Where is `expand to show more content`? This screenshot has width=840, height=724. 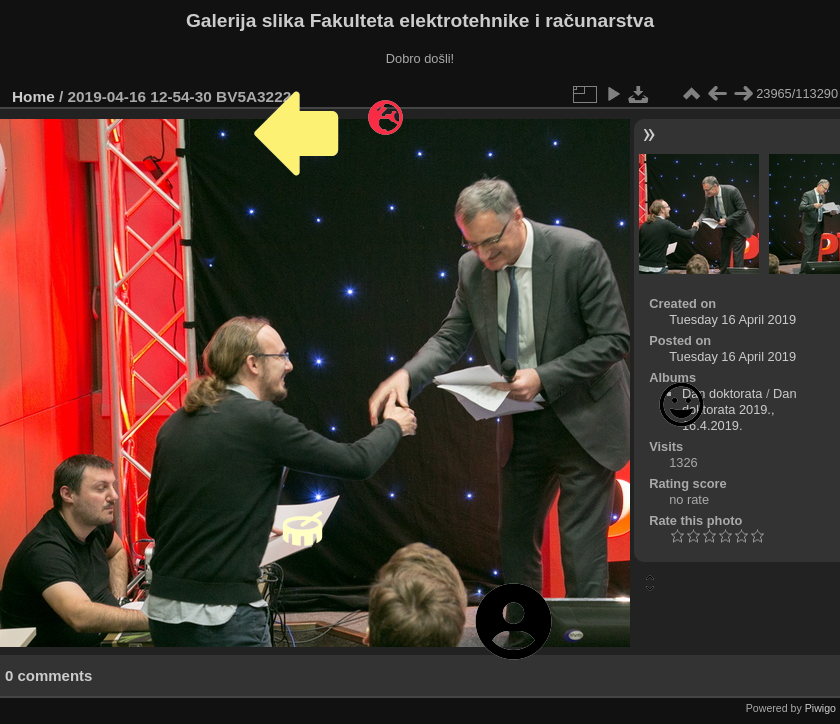 expand to show more content is located at coordinates (650, 583).